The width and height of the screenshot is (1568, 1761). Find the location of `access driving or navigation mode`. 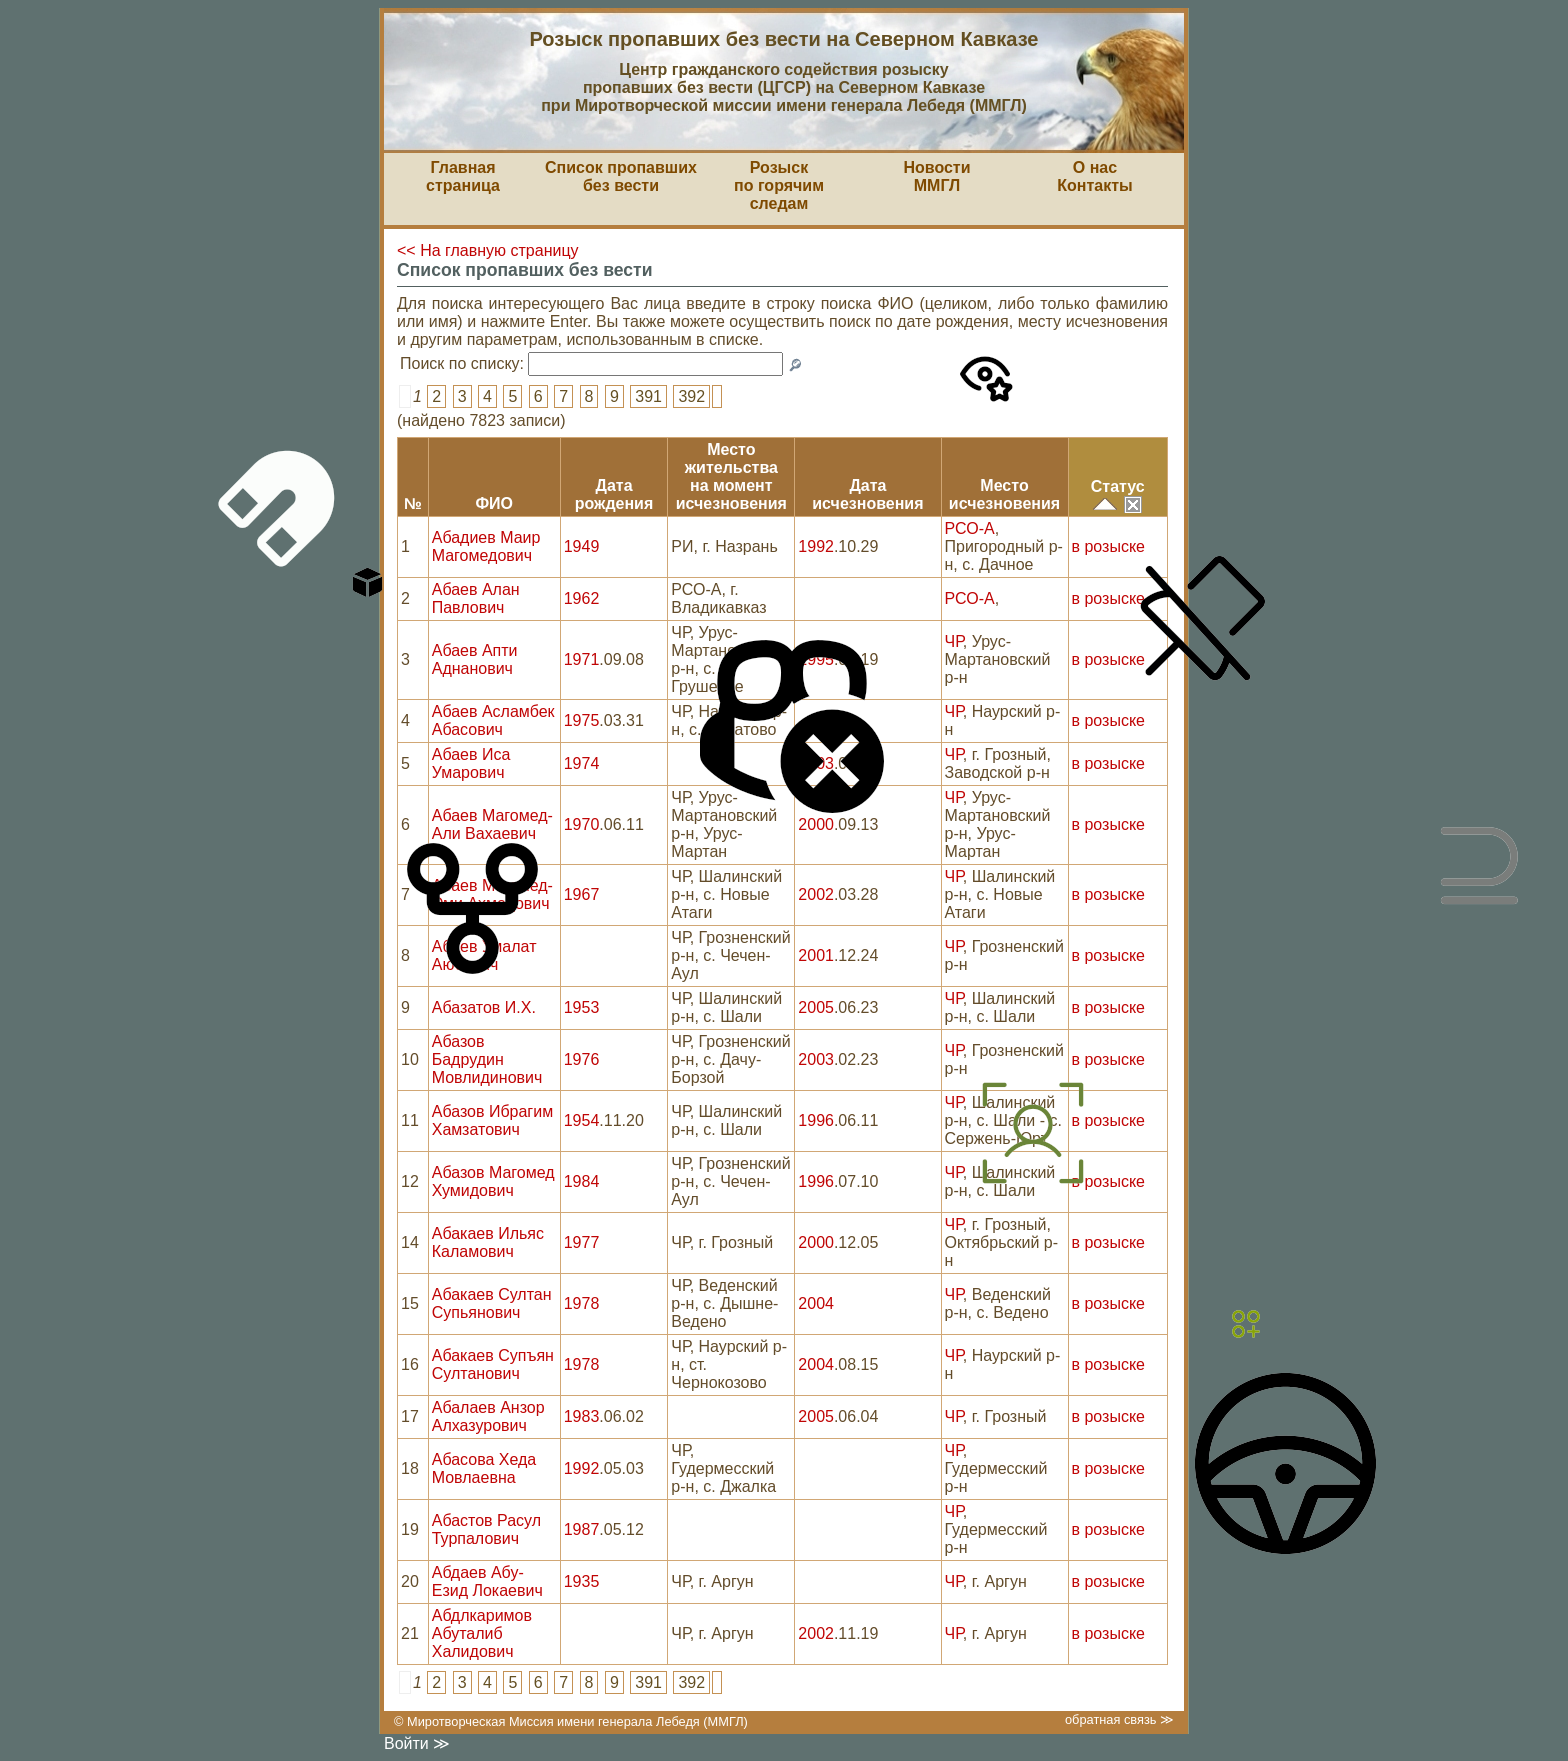

access driving or navigation mode is located at coordinates (1285, 1463).